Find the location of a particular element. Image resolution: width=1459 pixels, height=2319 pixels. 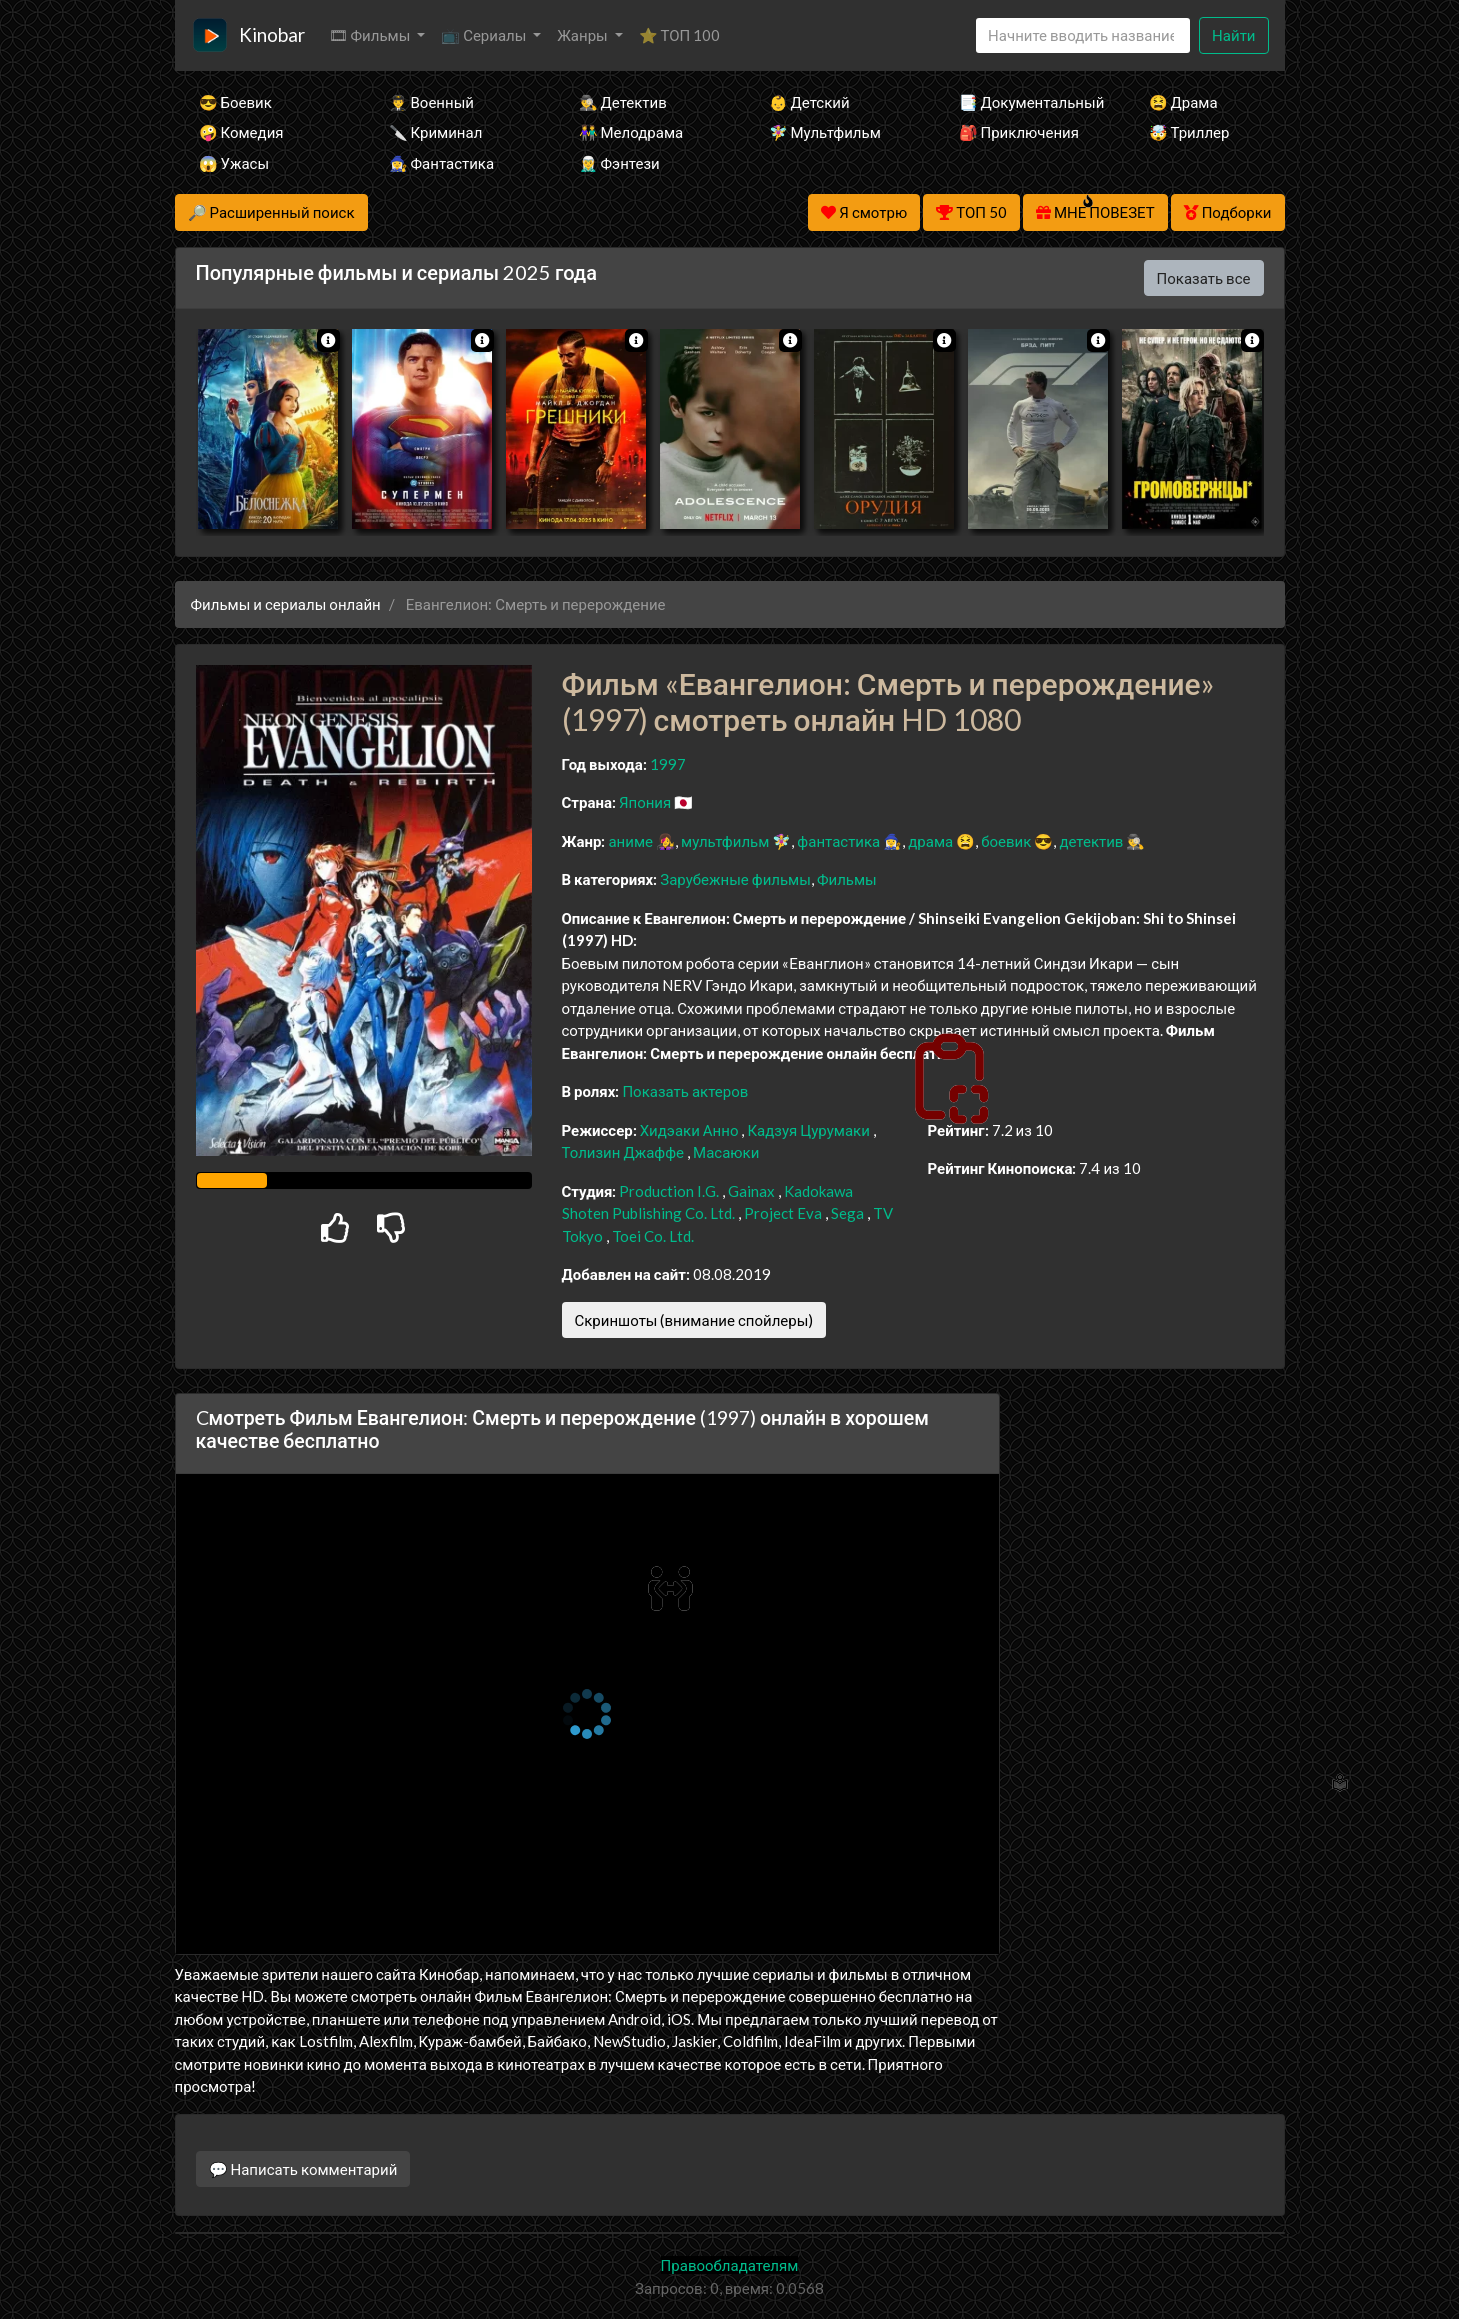

access local library or reading resources is located at coordinates (1340, 1783).